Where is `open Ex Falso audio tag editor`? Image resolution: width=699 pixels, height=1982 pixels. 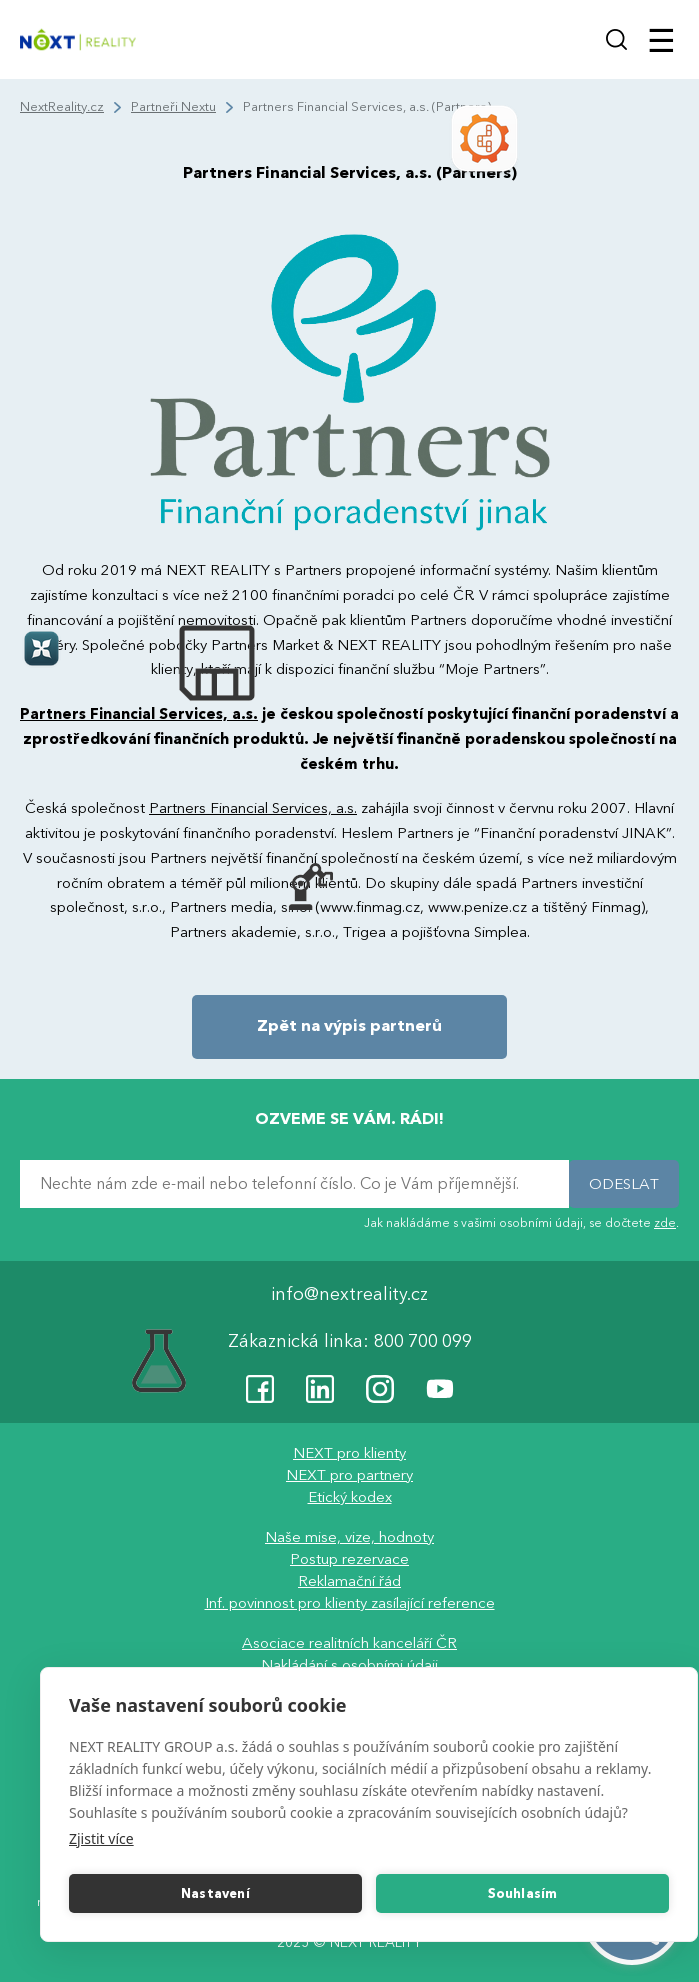 open Ex Falso audio tag editor is located at coordinates (41, 648).